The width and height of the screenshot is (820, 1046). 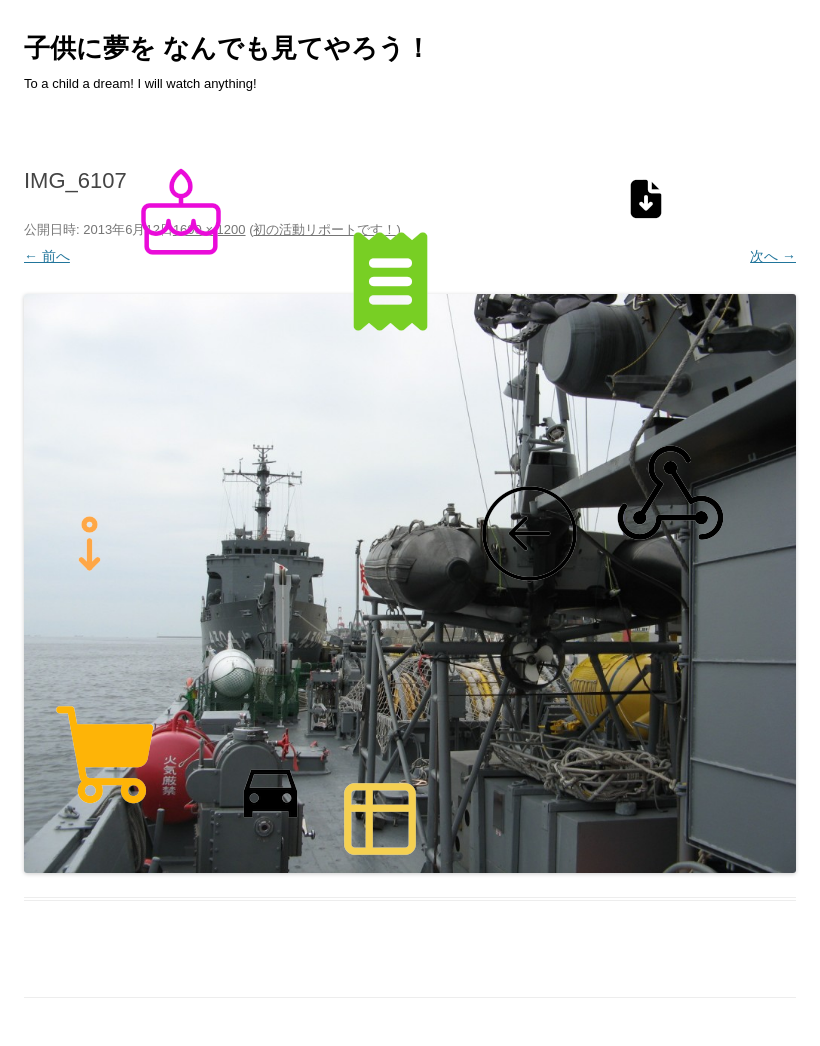 I want to click on configure webhook integrations, so click(x=670, y=498).